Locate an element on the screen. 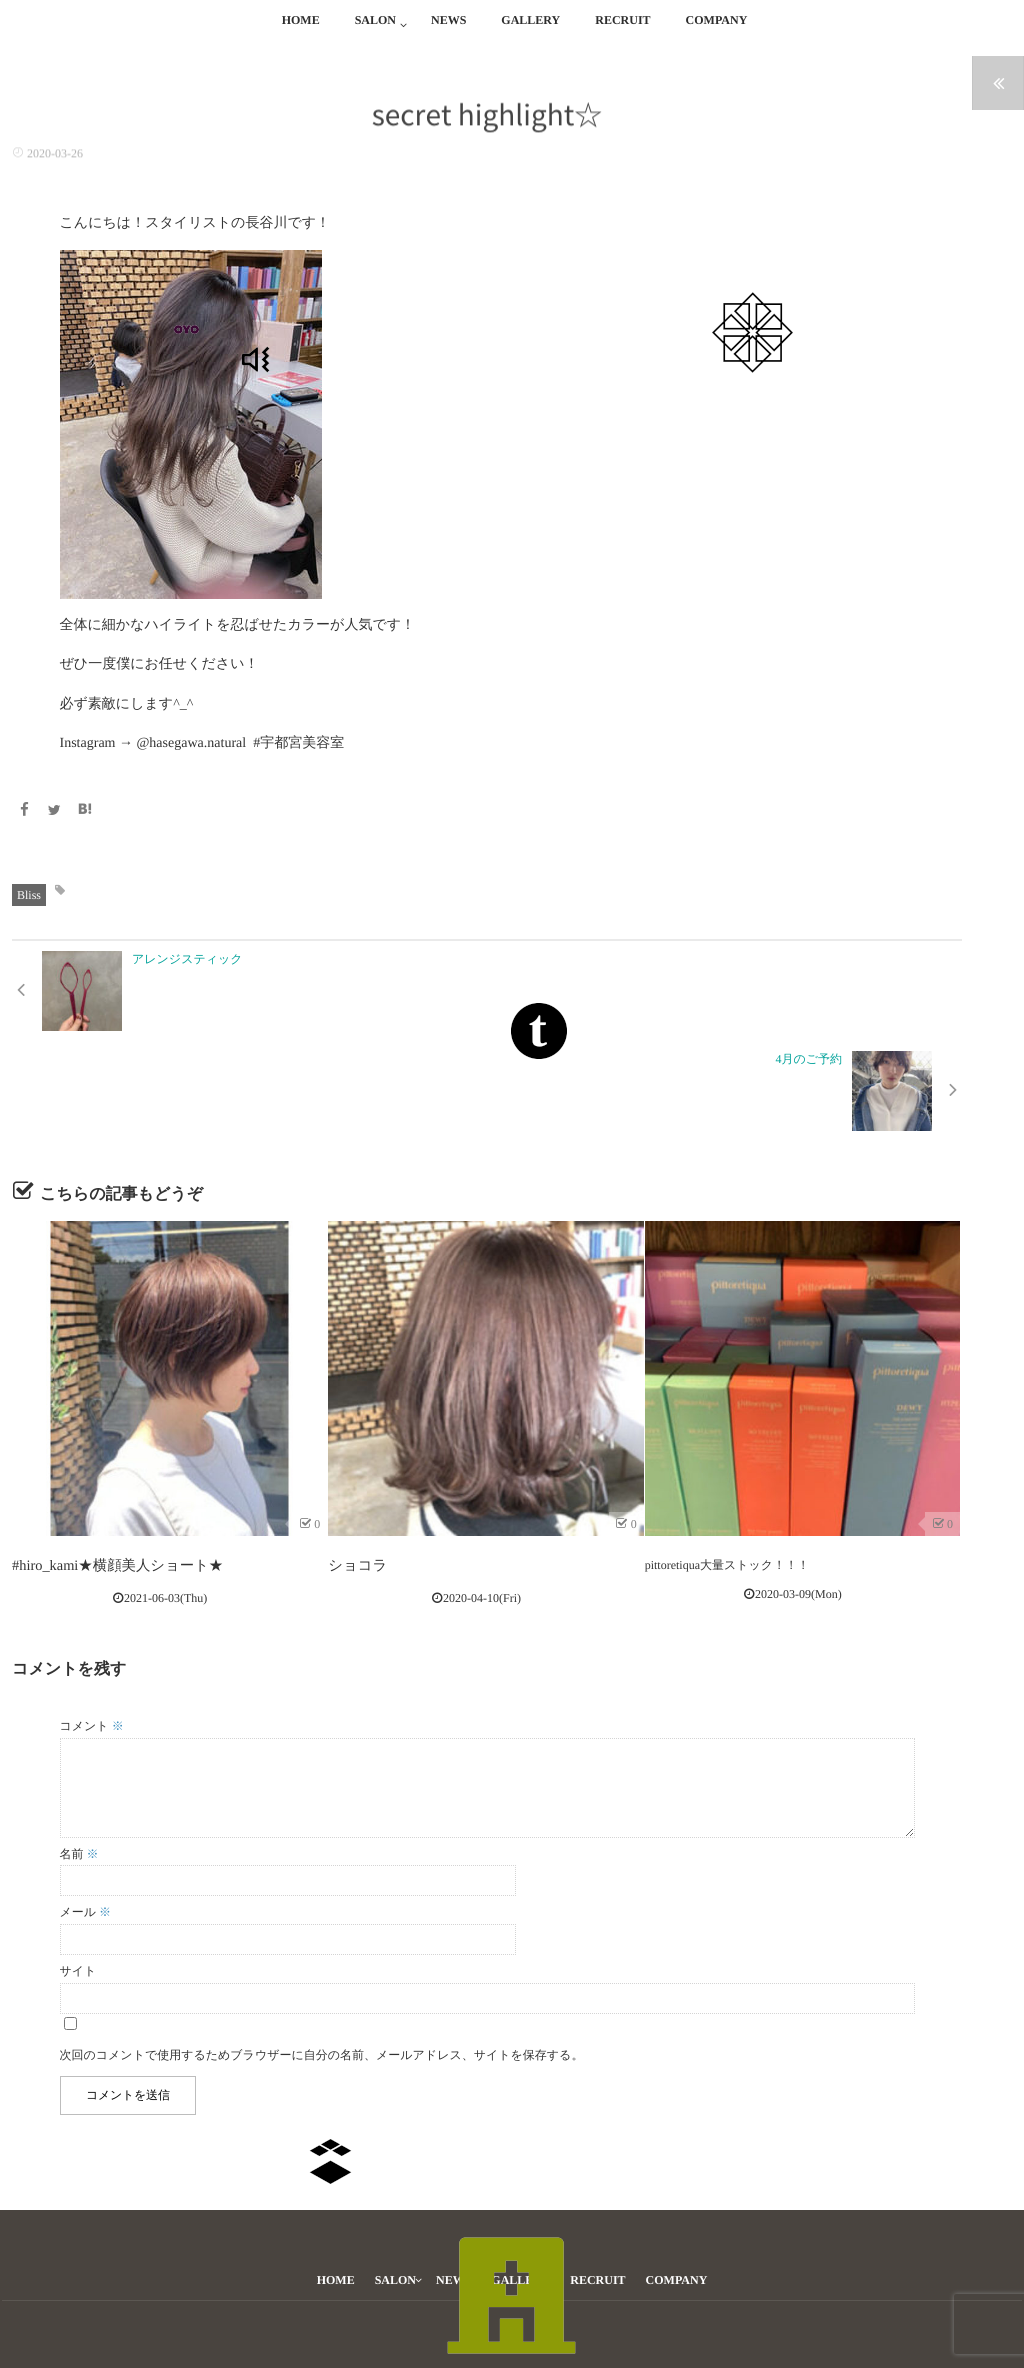 The image size is (1024, 2368). find nearby hospitals is located at coordinates (511, 2295).